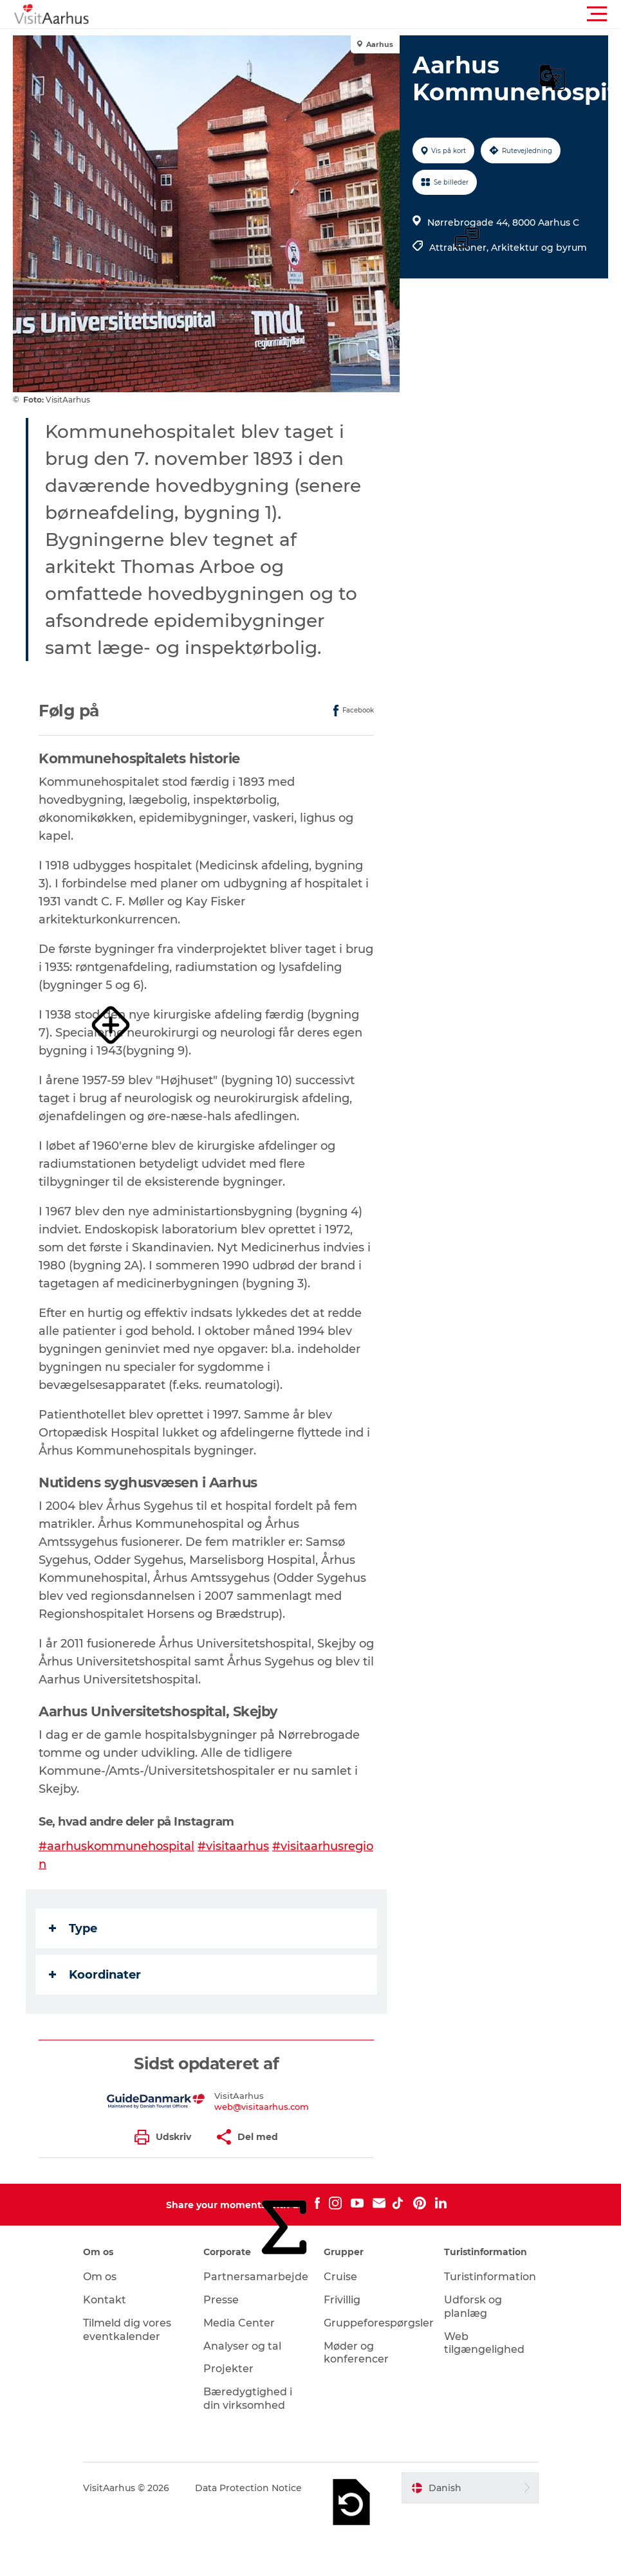 The image size is (621, 2576). Describe the element at coordinates (284, 2227) in the screenshot. I see `calculate sum or total` at that location.